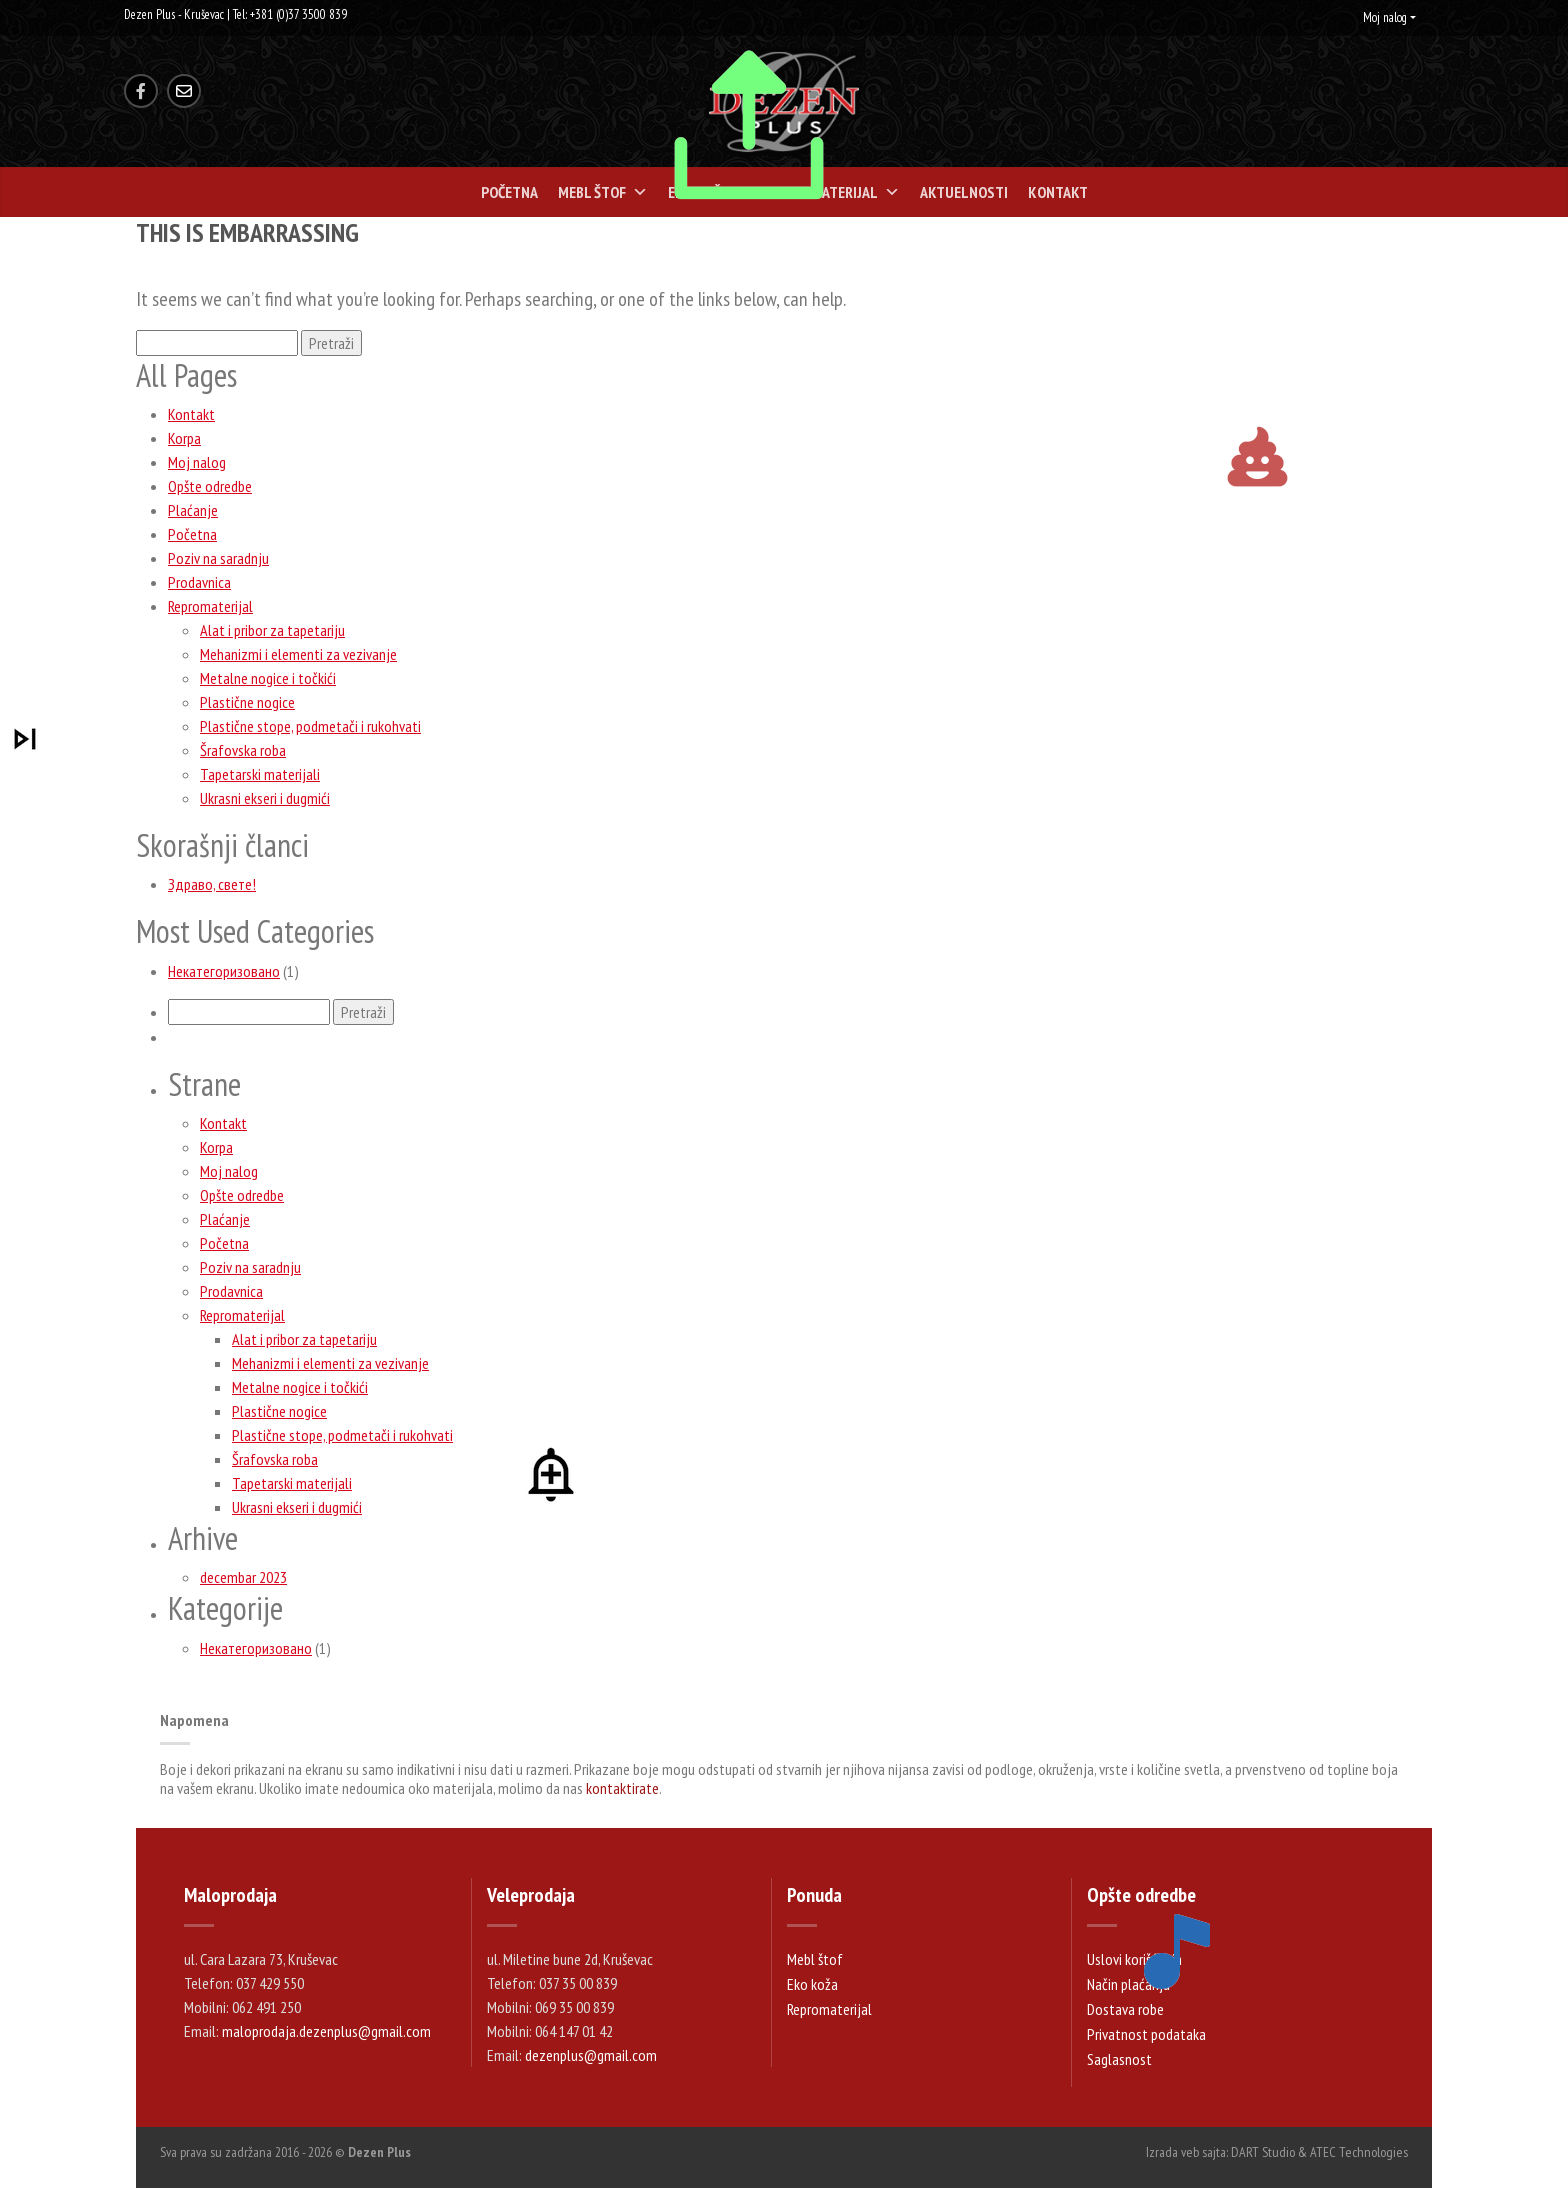  What do you see at coordinates (1177, 1950) in the screenshot?
I see `open music player or audio library` at bounding box center [1177, 1950].